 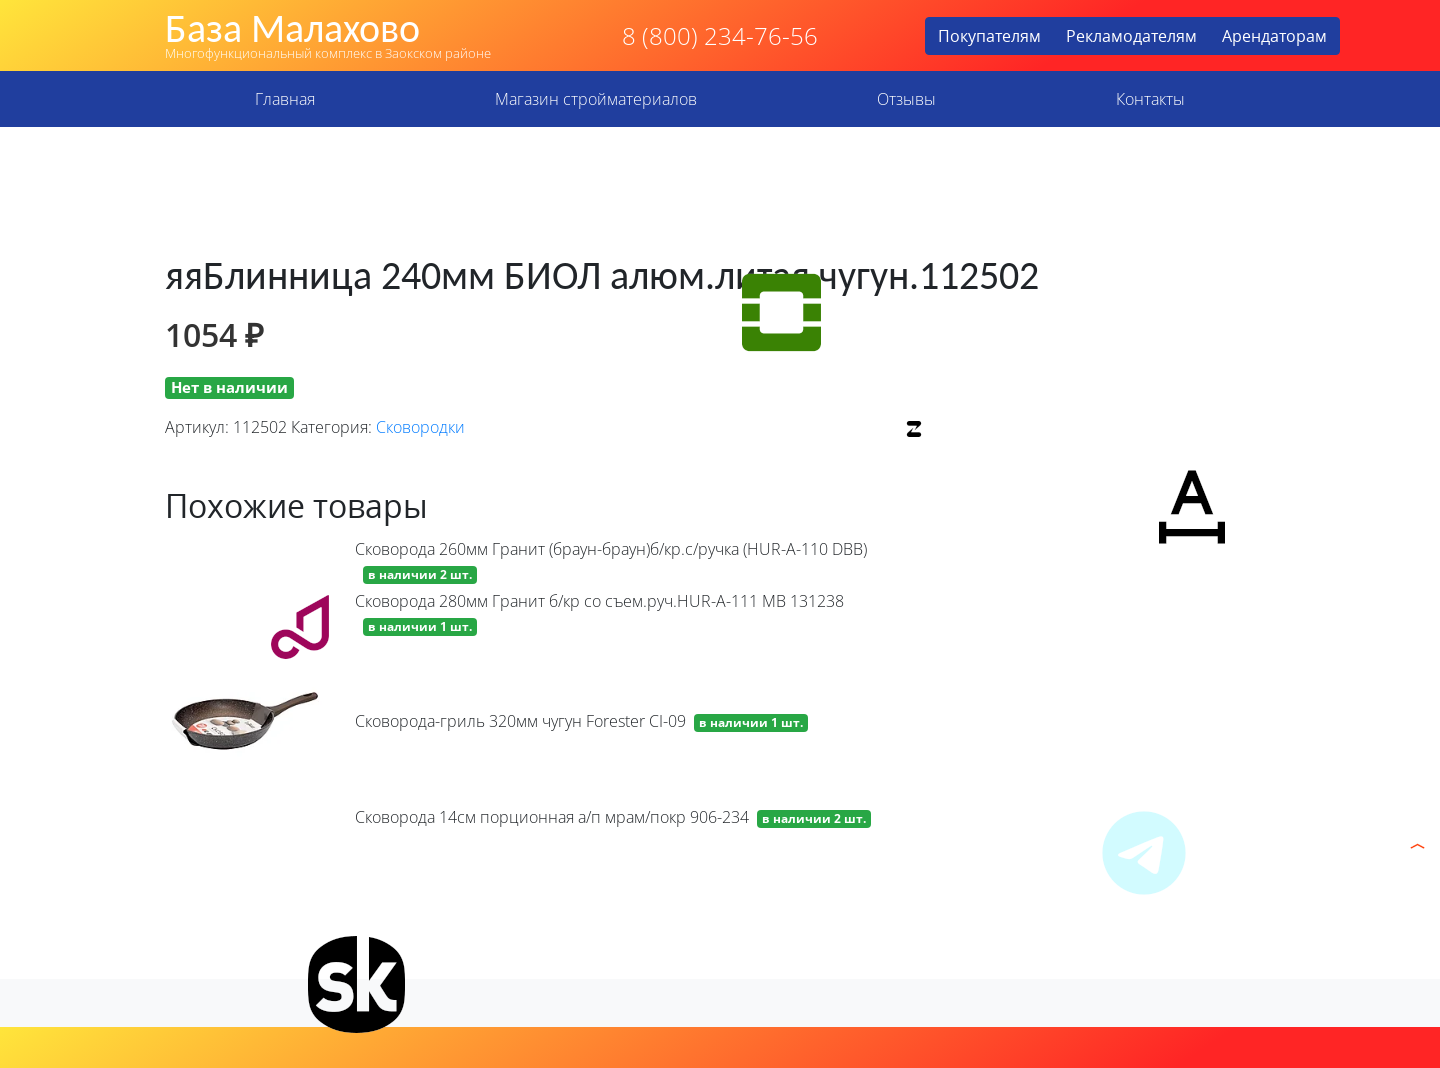 I want to click on open zulip messaging app, so click(x=914, y=429).